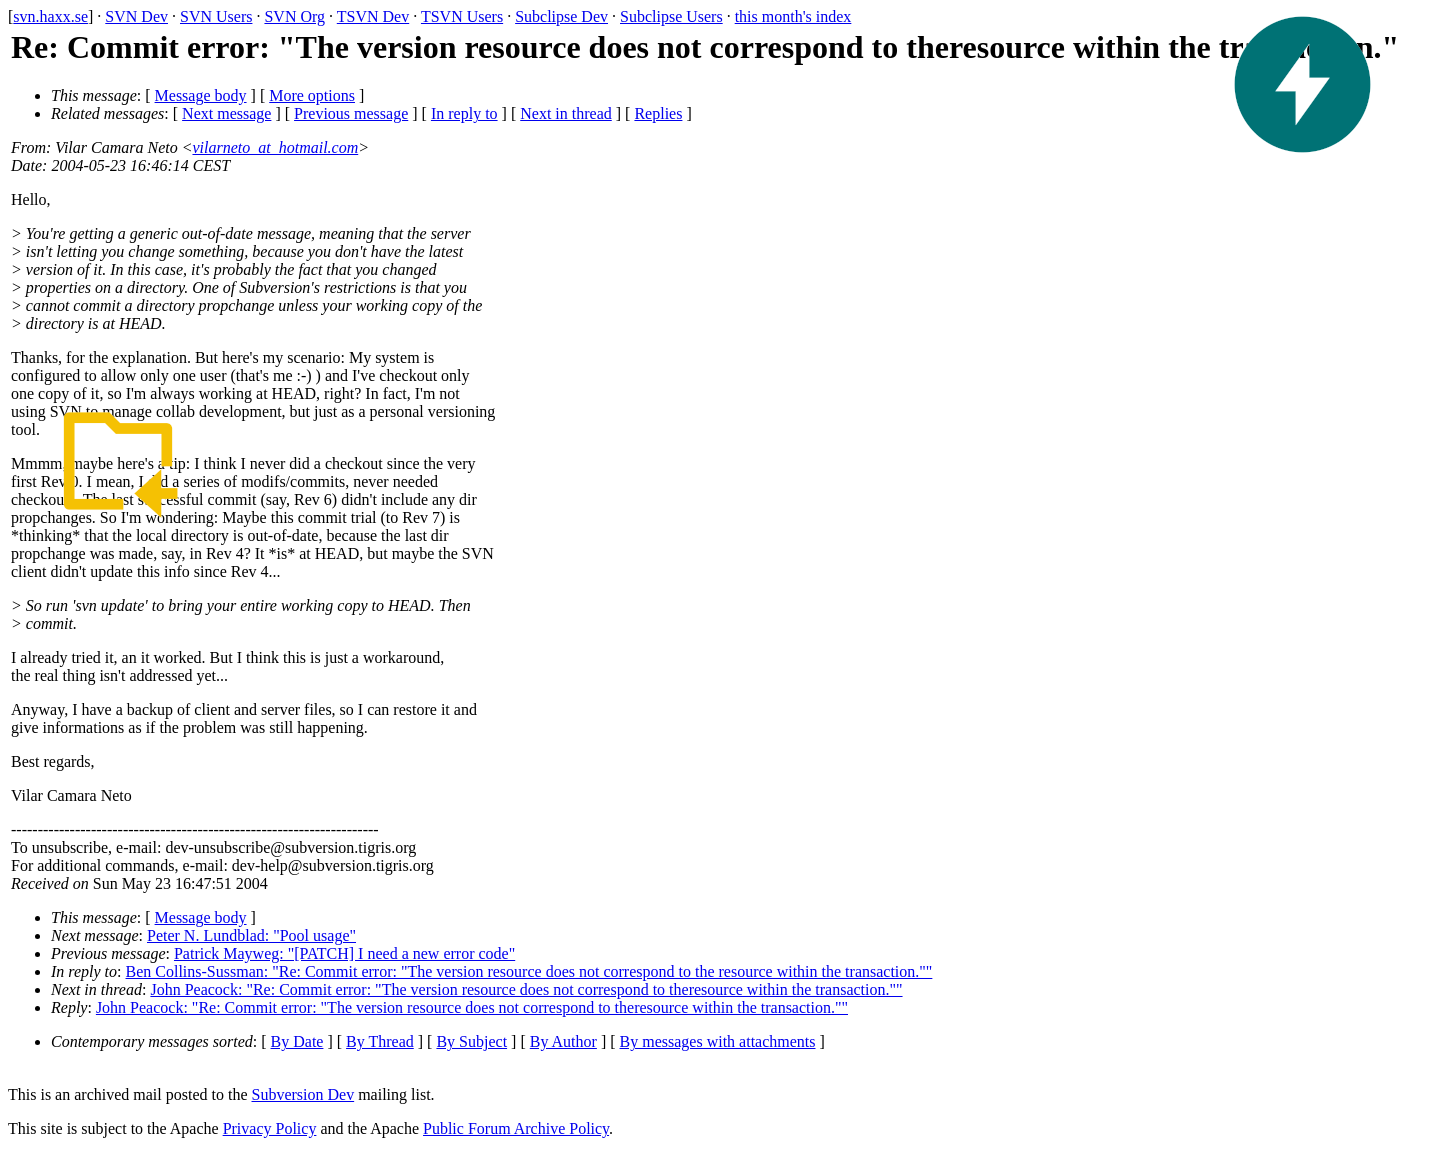 The width and height of the screenshot is (1440, 1154). Describe the element at coordinates (1302, 84) in the screenshot. I see `play media from disc drive` at that location.